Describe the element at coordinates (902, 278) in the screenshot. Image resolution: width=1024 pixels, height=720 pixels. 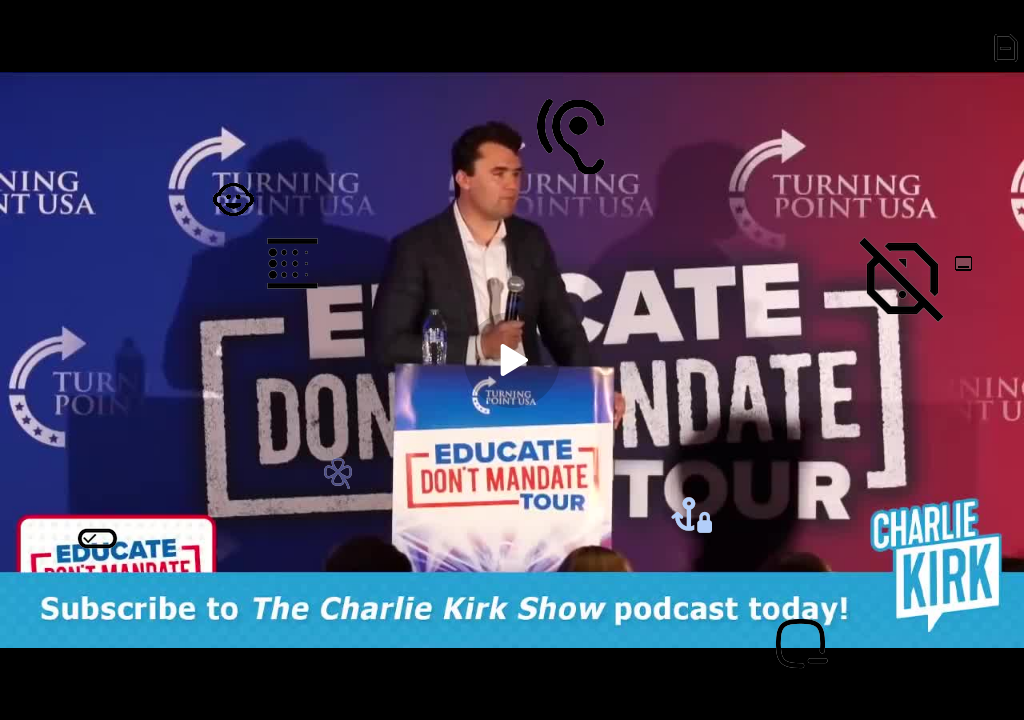
I see `disable or turn off reporting` at that location.